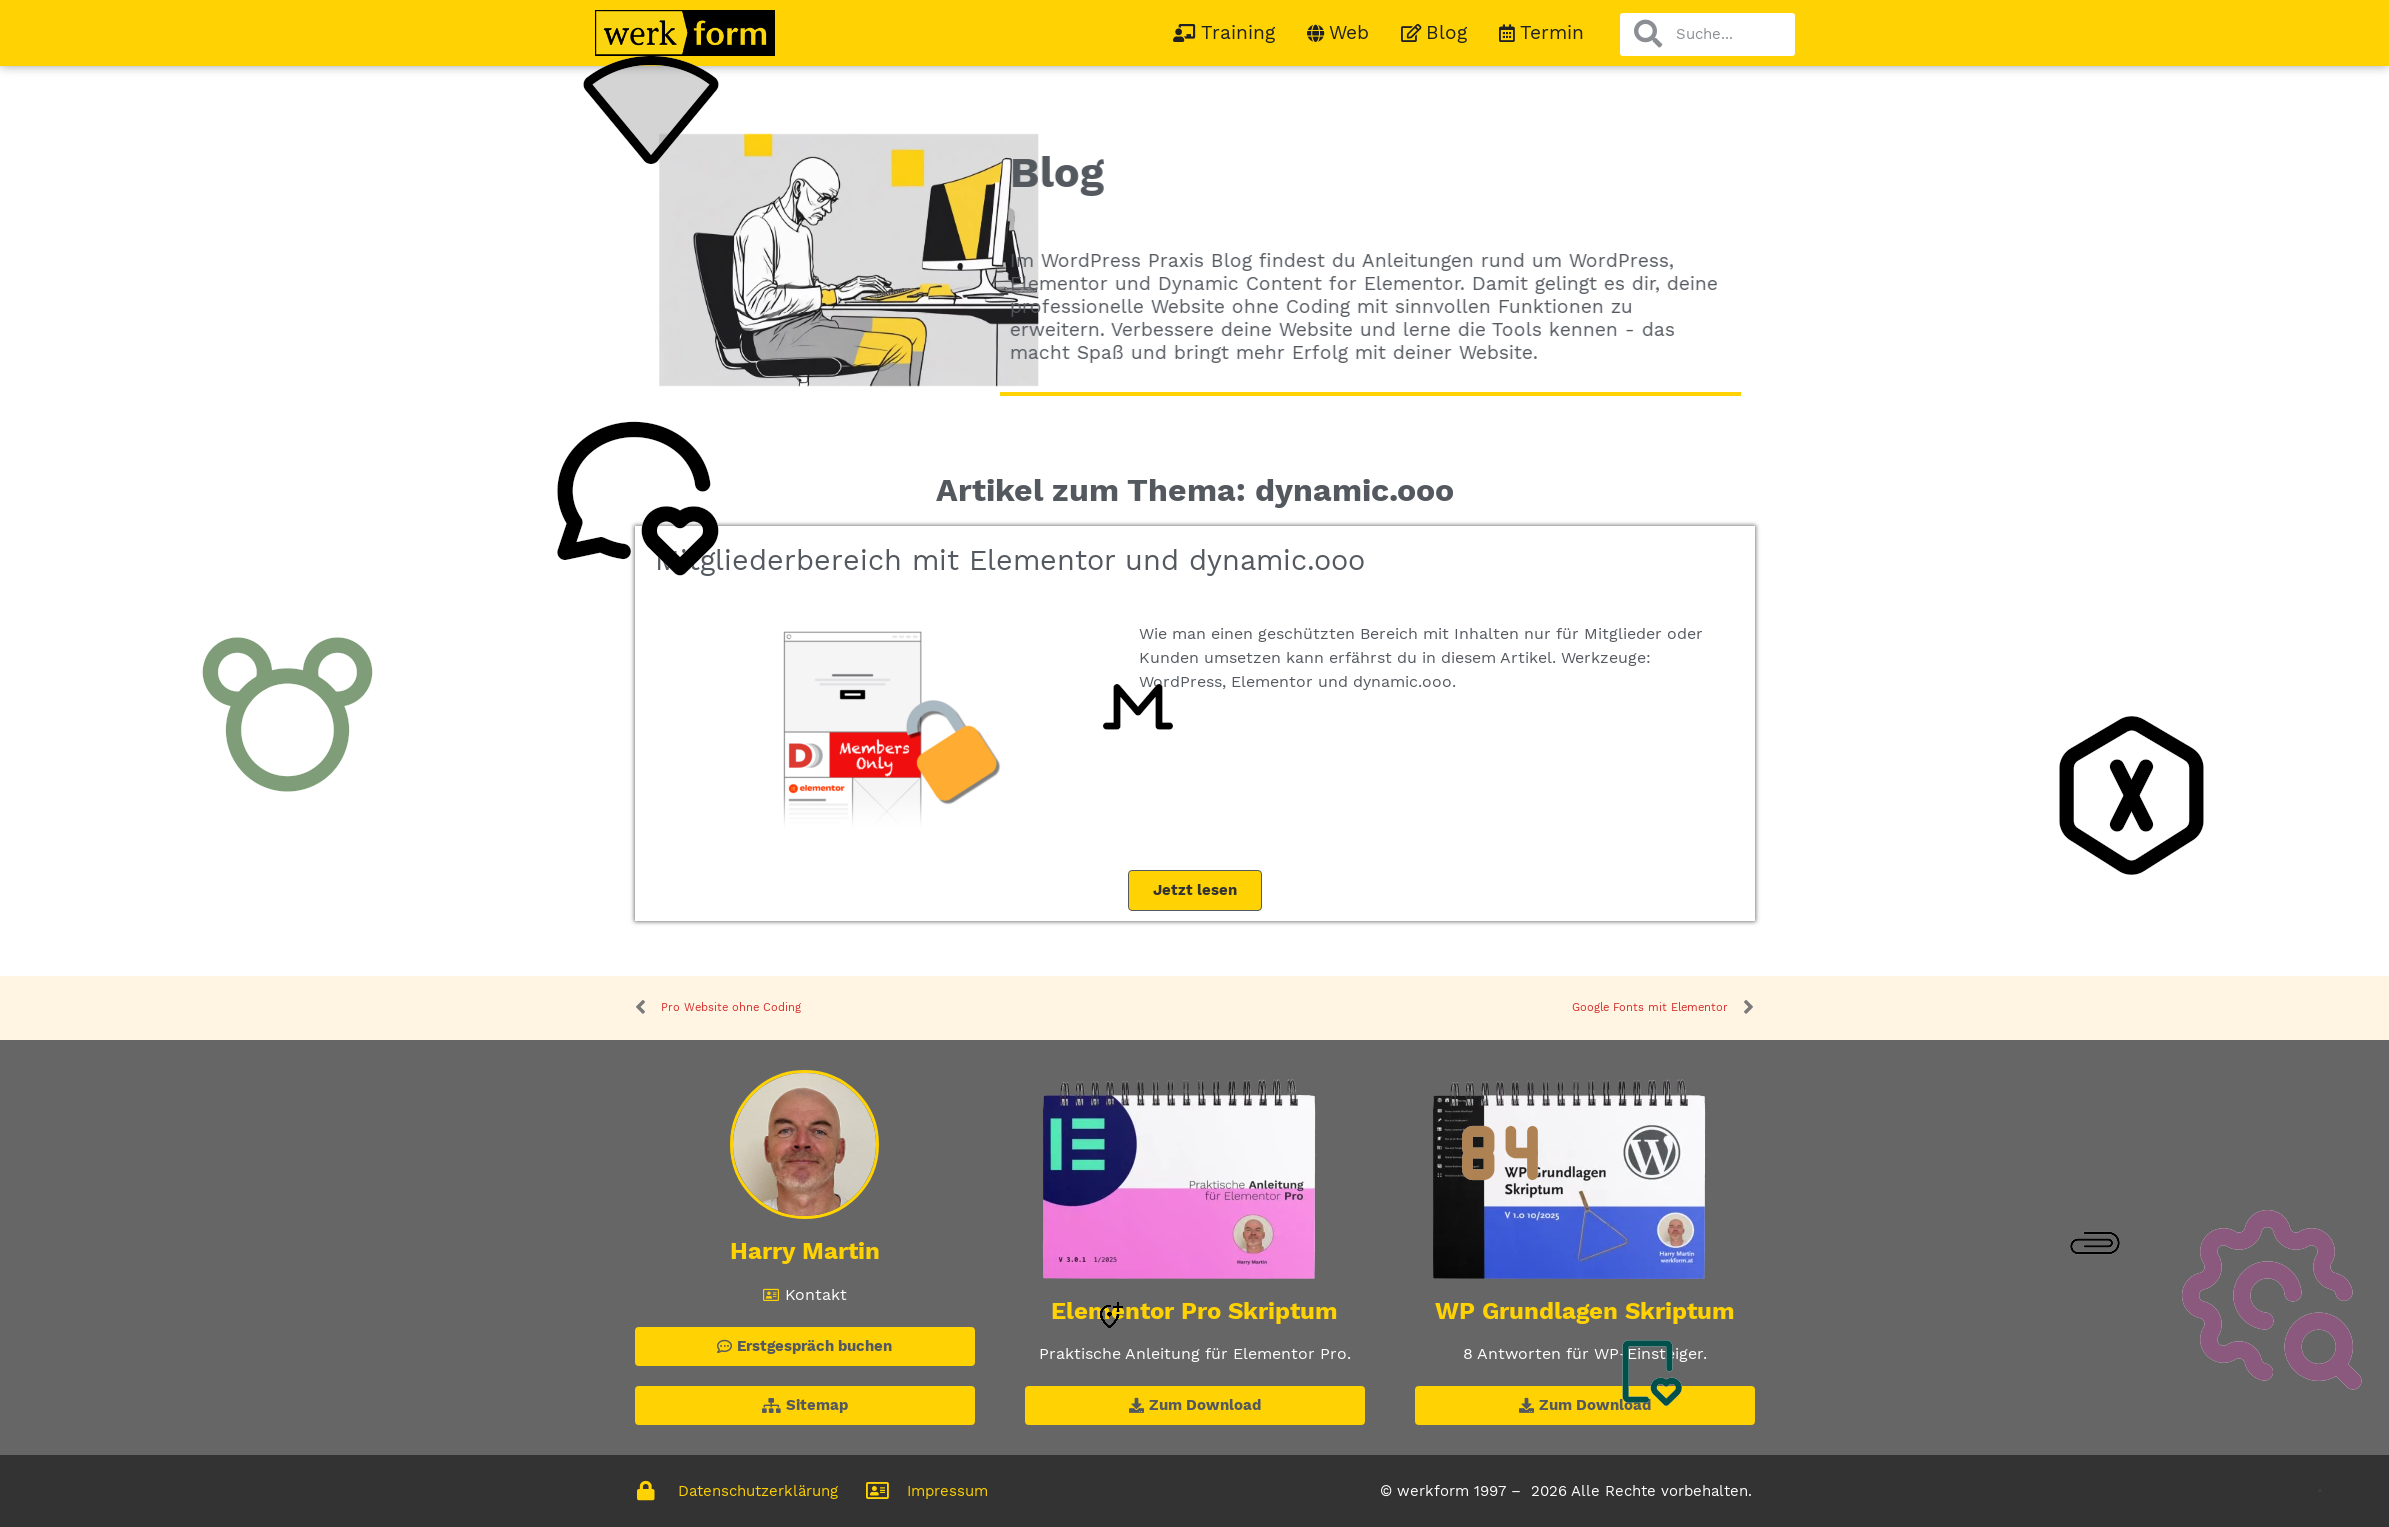  Describe the element at coordinates (1138, 705) in the screenshot. I see `view monero cryptocurrency balance` at that location.